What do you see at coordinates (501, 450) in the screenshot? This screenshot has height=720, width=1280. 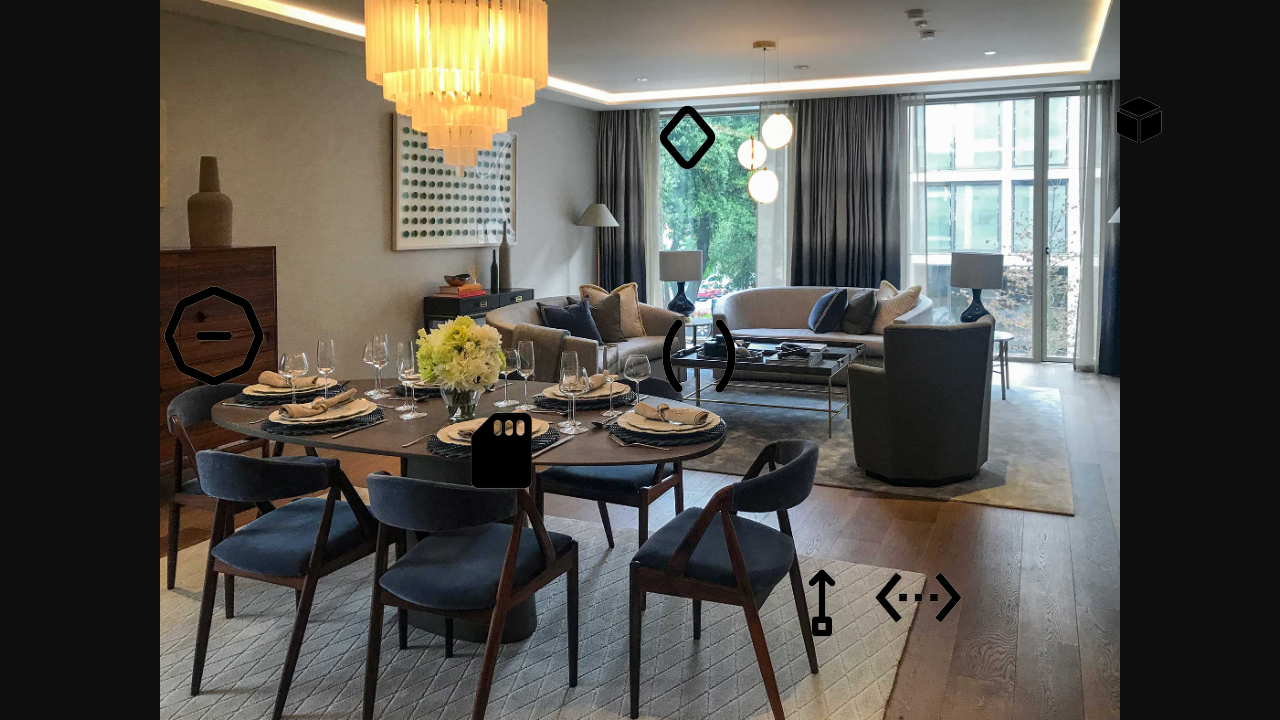 I see `access SD card storage` at bounding box center [501, 450].